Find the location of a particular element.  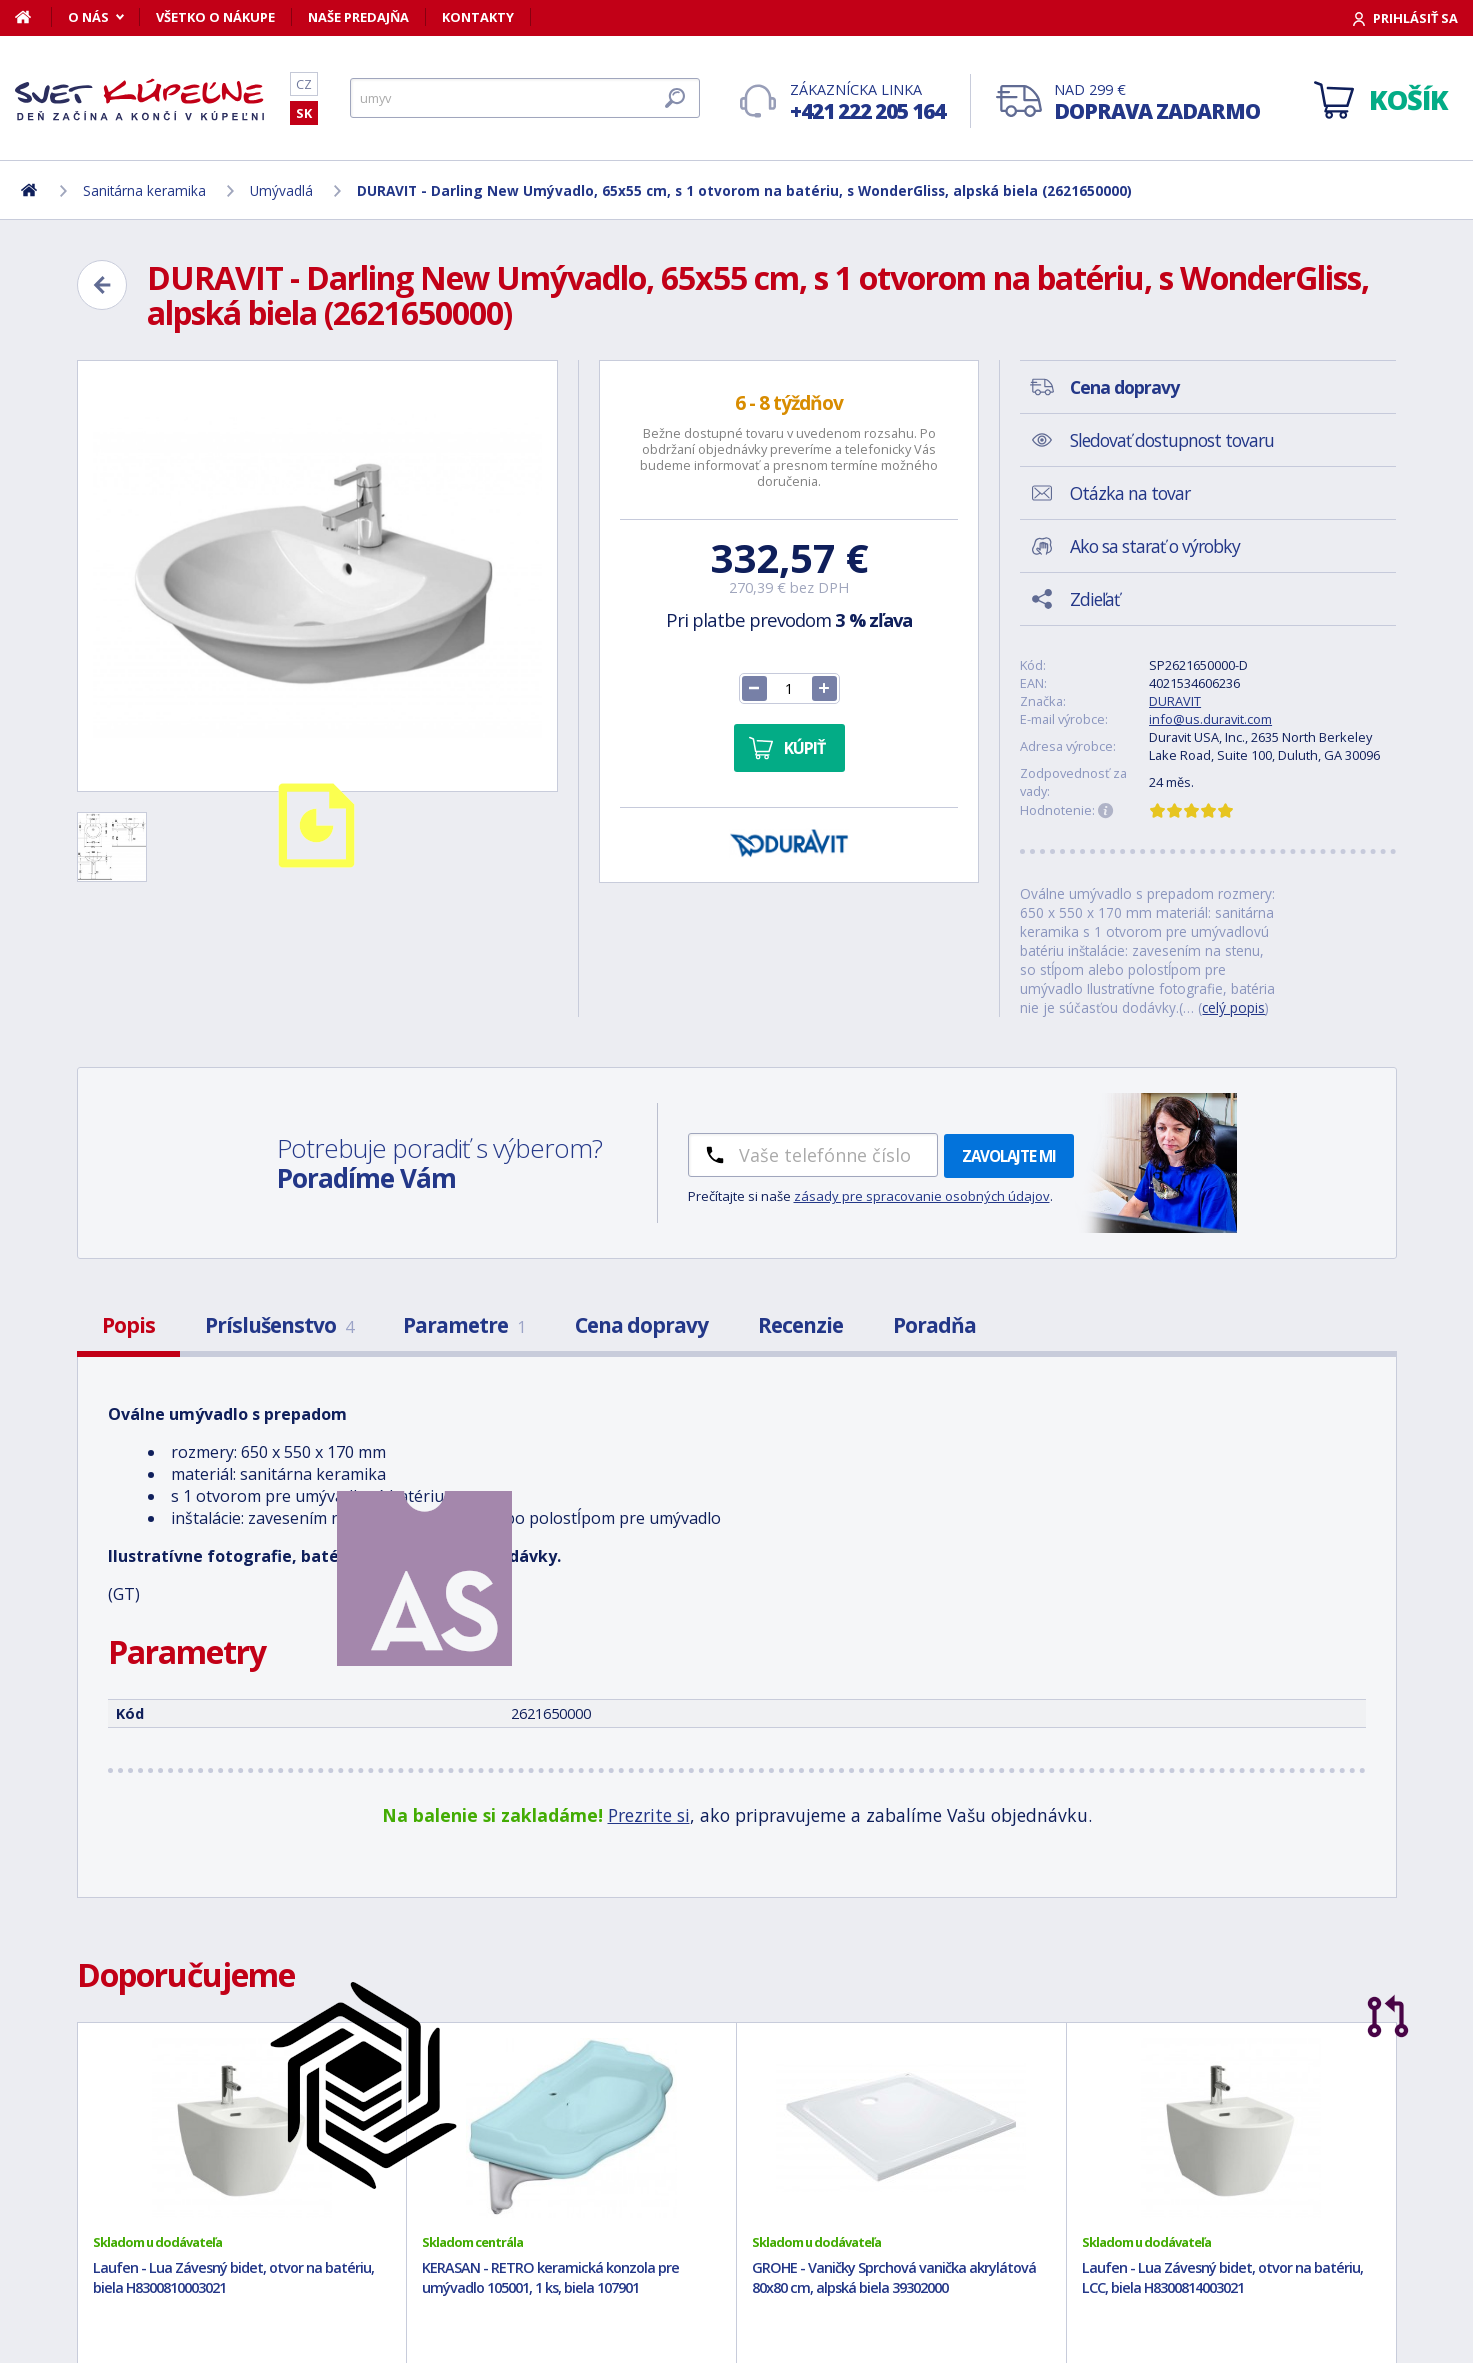

AssemblyScript programming language logo is located at coordinates (424, 1578).